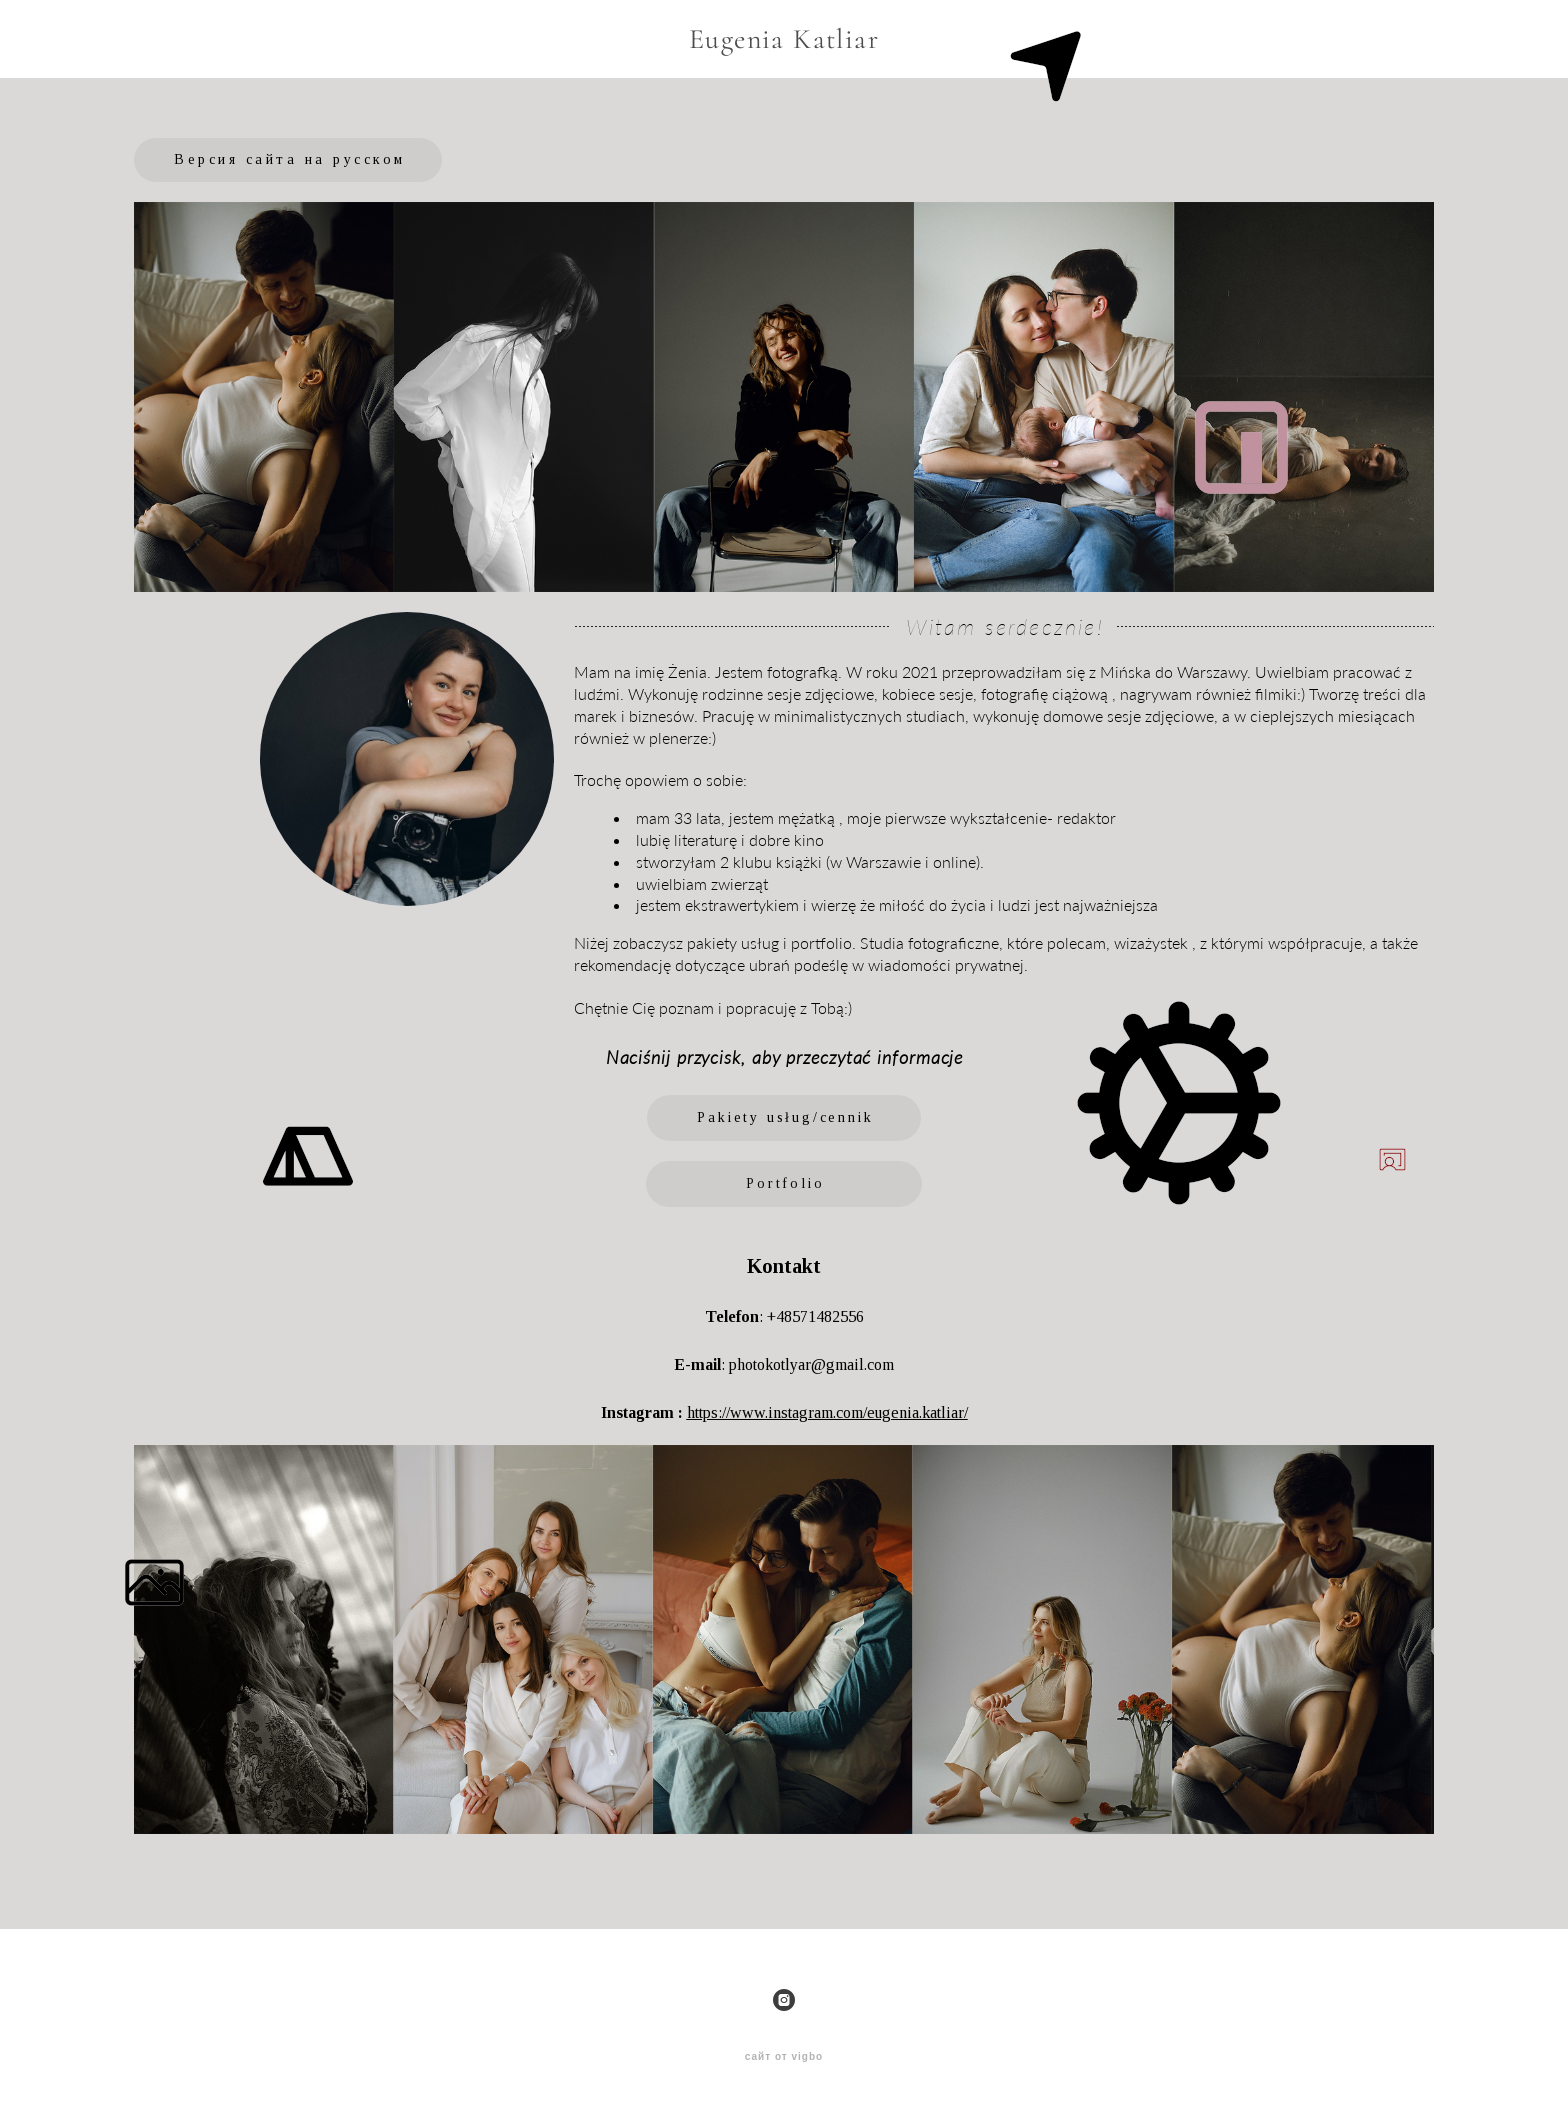 This screenshot has width=1568, height=2104. What do you see at coordinates (1392, 1159) in the screenshot?
I see `access teaching or presentation mode` at bounding box center [1392, 1159].